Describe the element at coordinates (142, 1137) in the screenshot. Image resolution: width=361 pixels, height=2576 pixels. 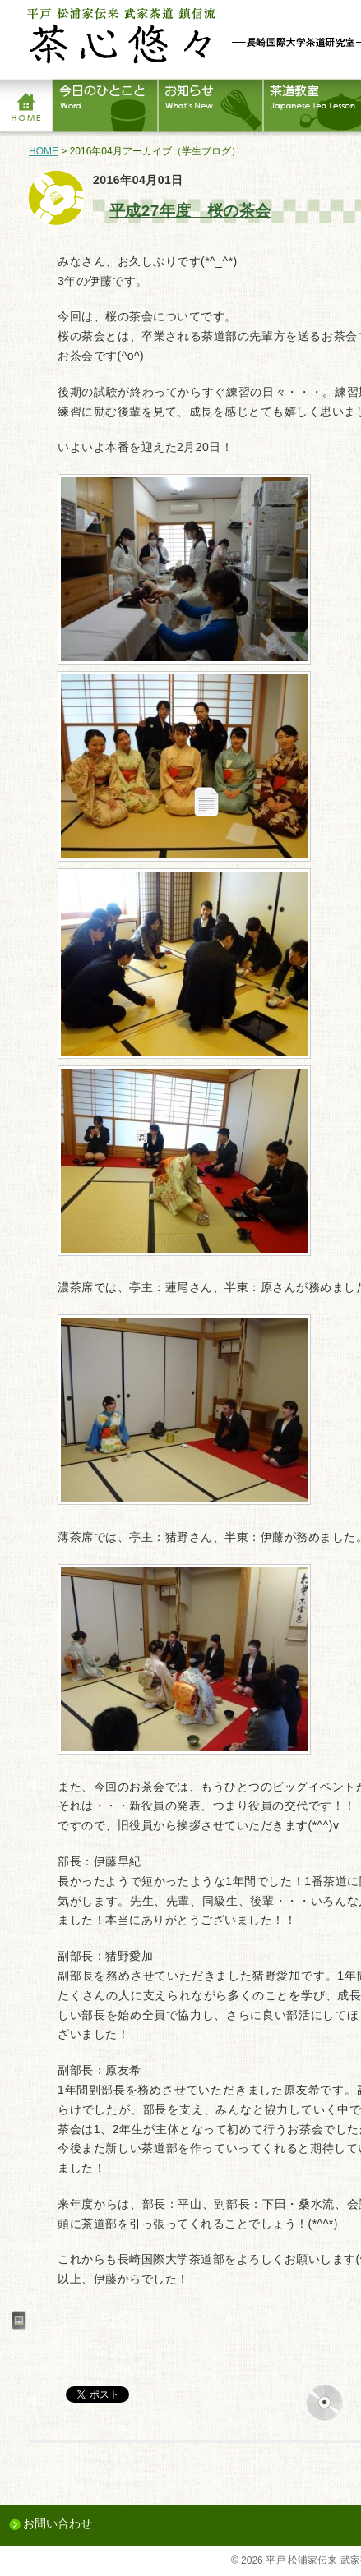
I see `an iMelody audio file` at that location.